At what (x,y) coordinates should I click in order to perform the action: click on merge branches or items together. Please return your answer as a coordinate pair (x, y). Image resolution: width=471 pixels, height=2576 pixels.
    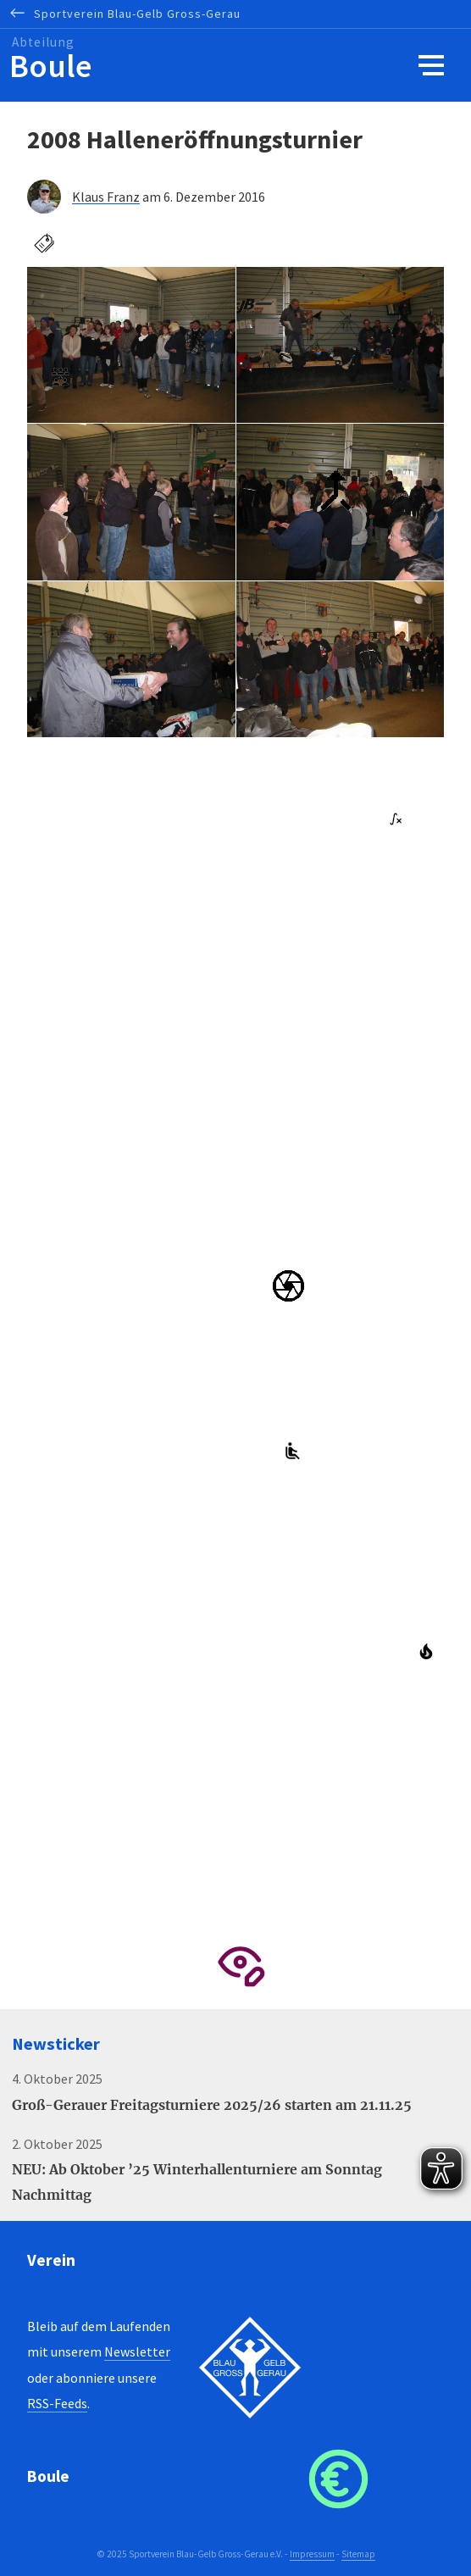
    Looking at the image, I should click on (335, 490).